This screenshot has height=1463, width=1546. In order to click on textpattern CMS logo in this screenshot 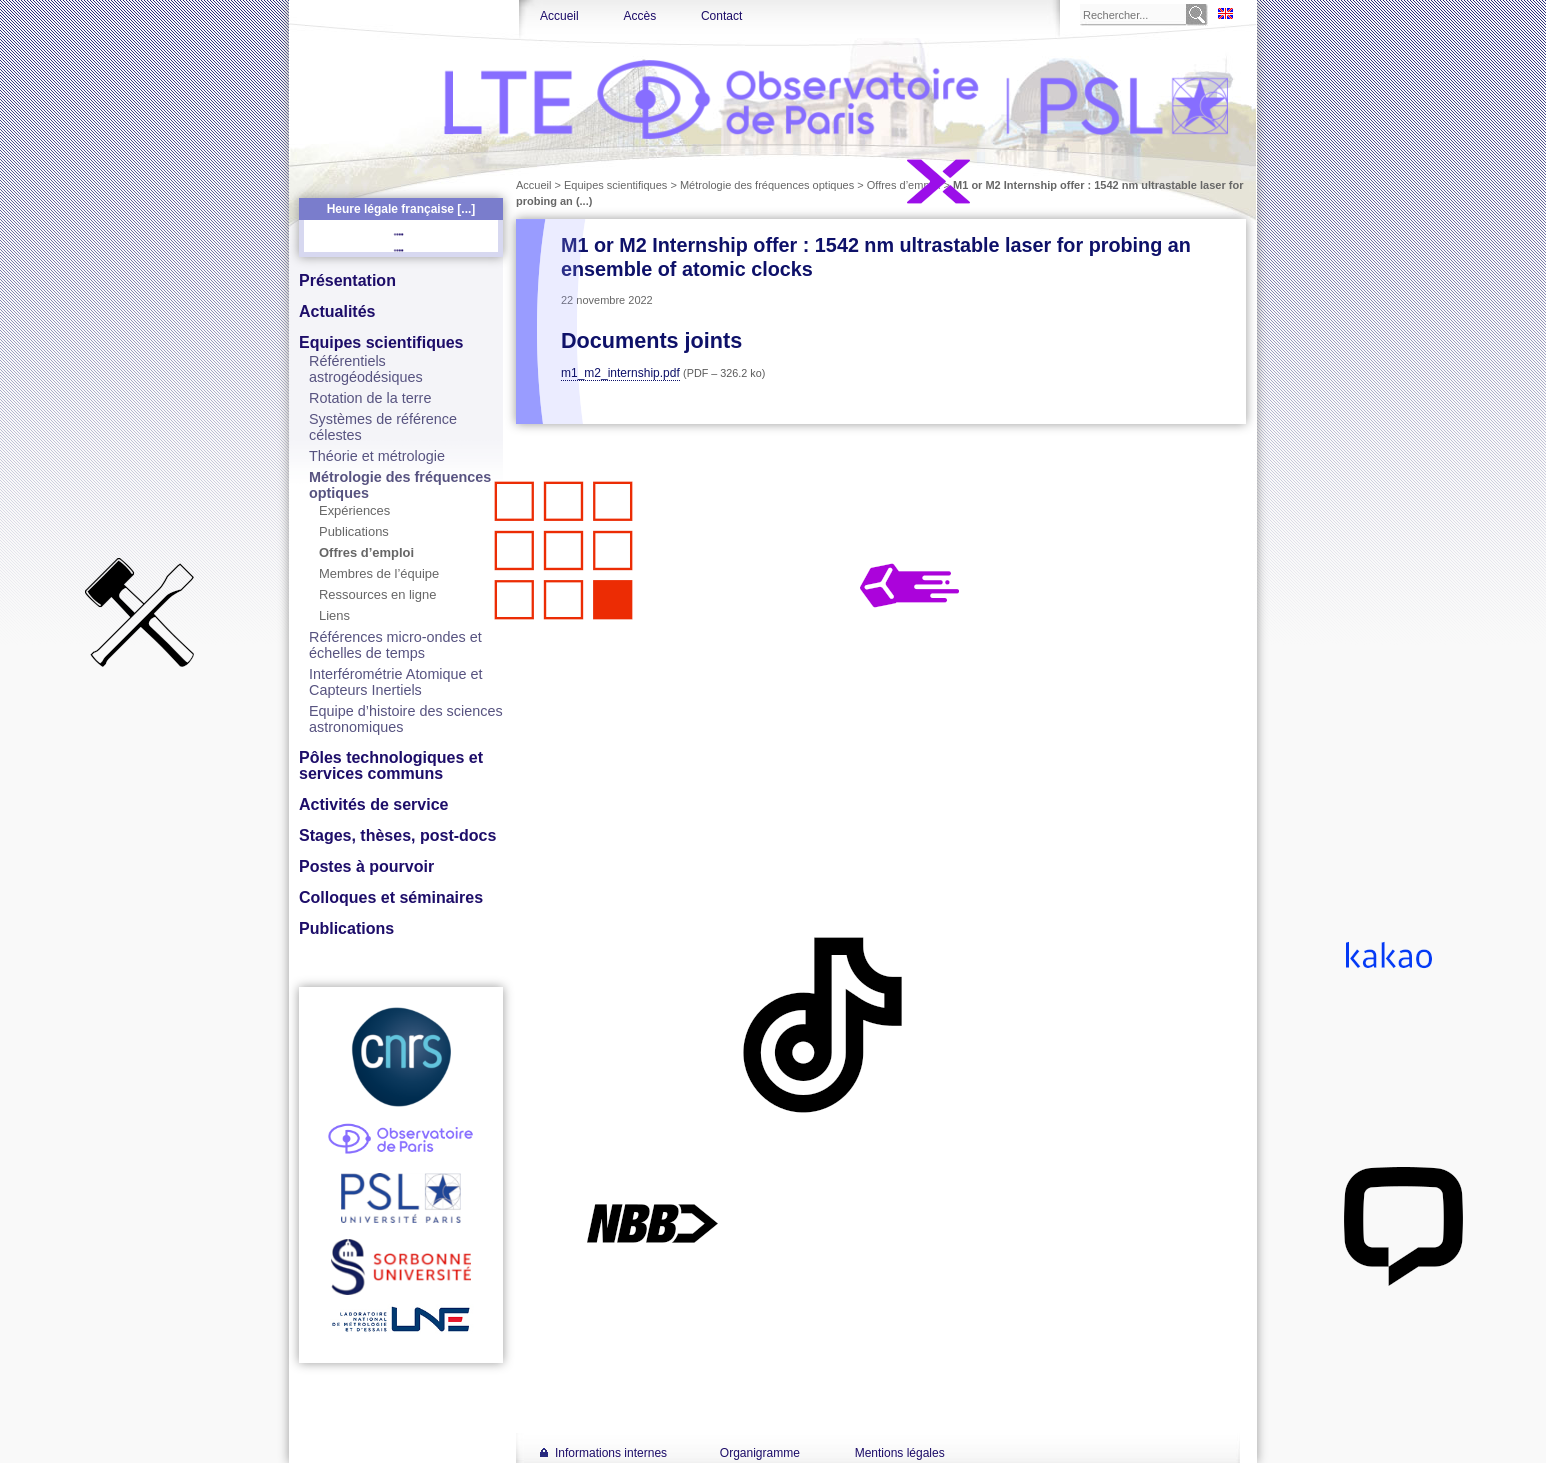, I will do `click(139, 612)`.